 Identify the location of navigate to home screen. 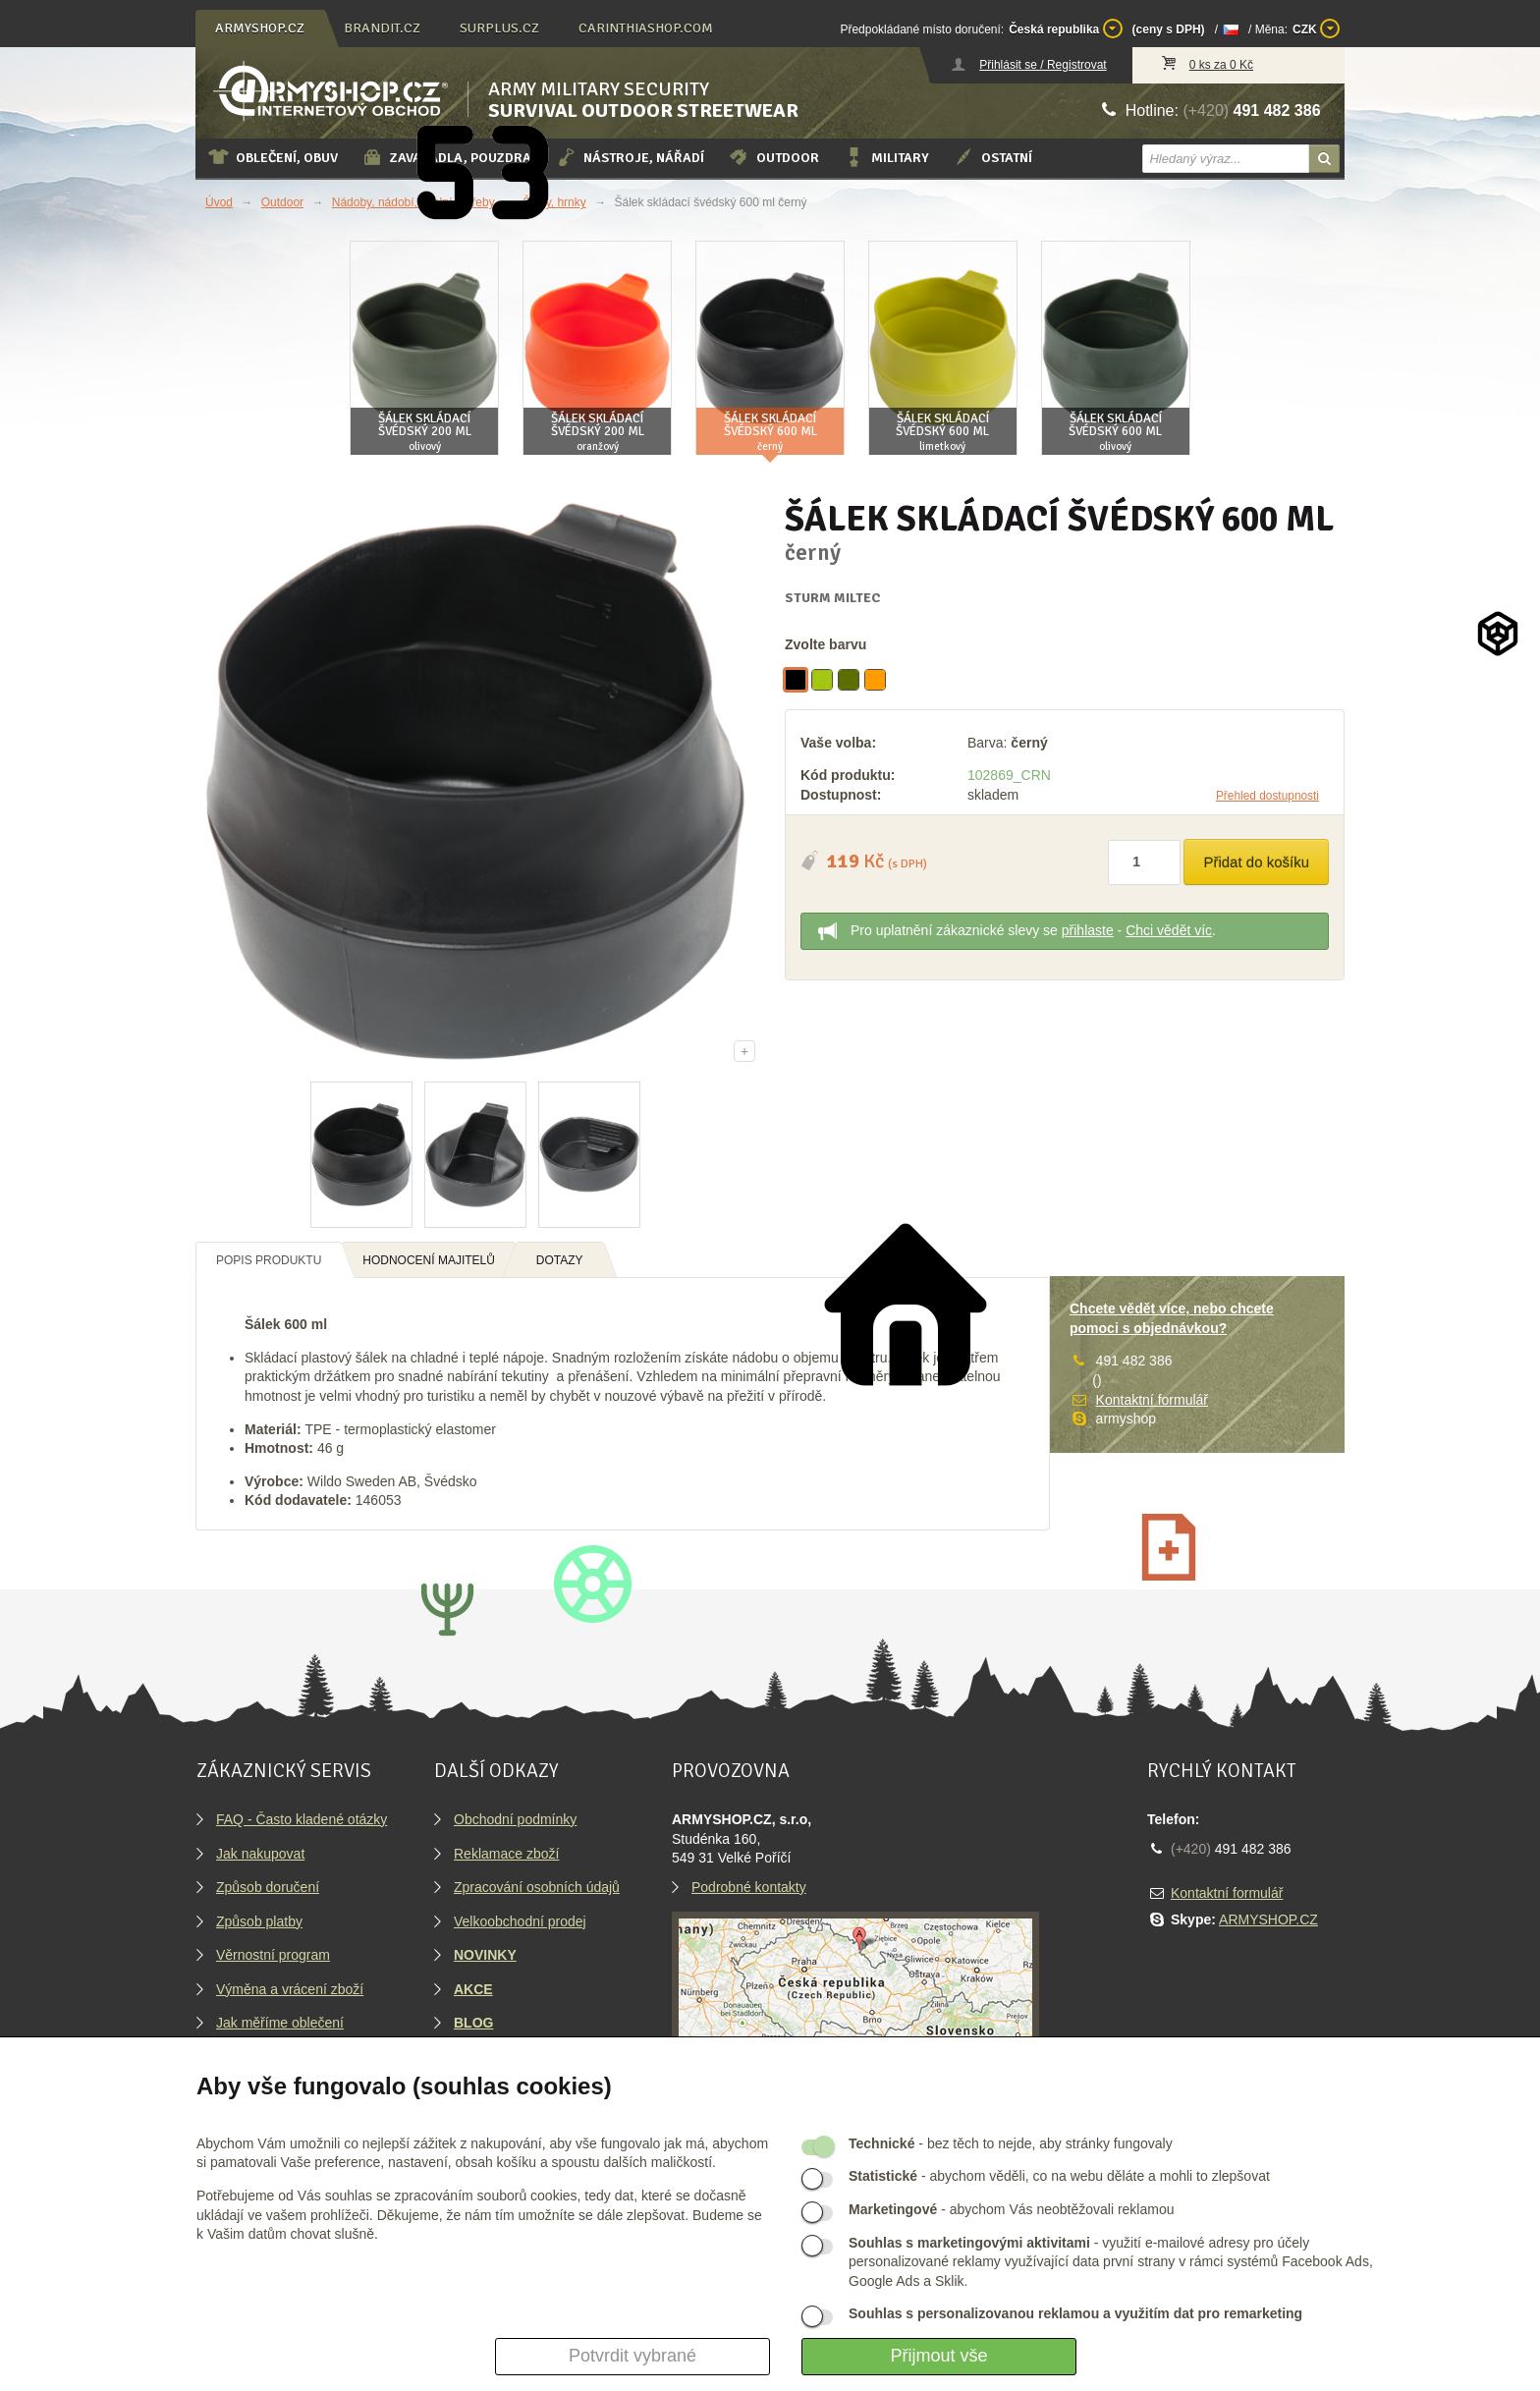
(906, 1305).